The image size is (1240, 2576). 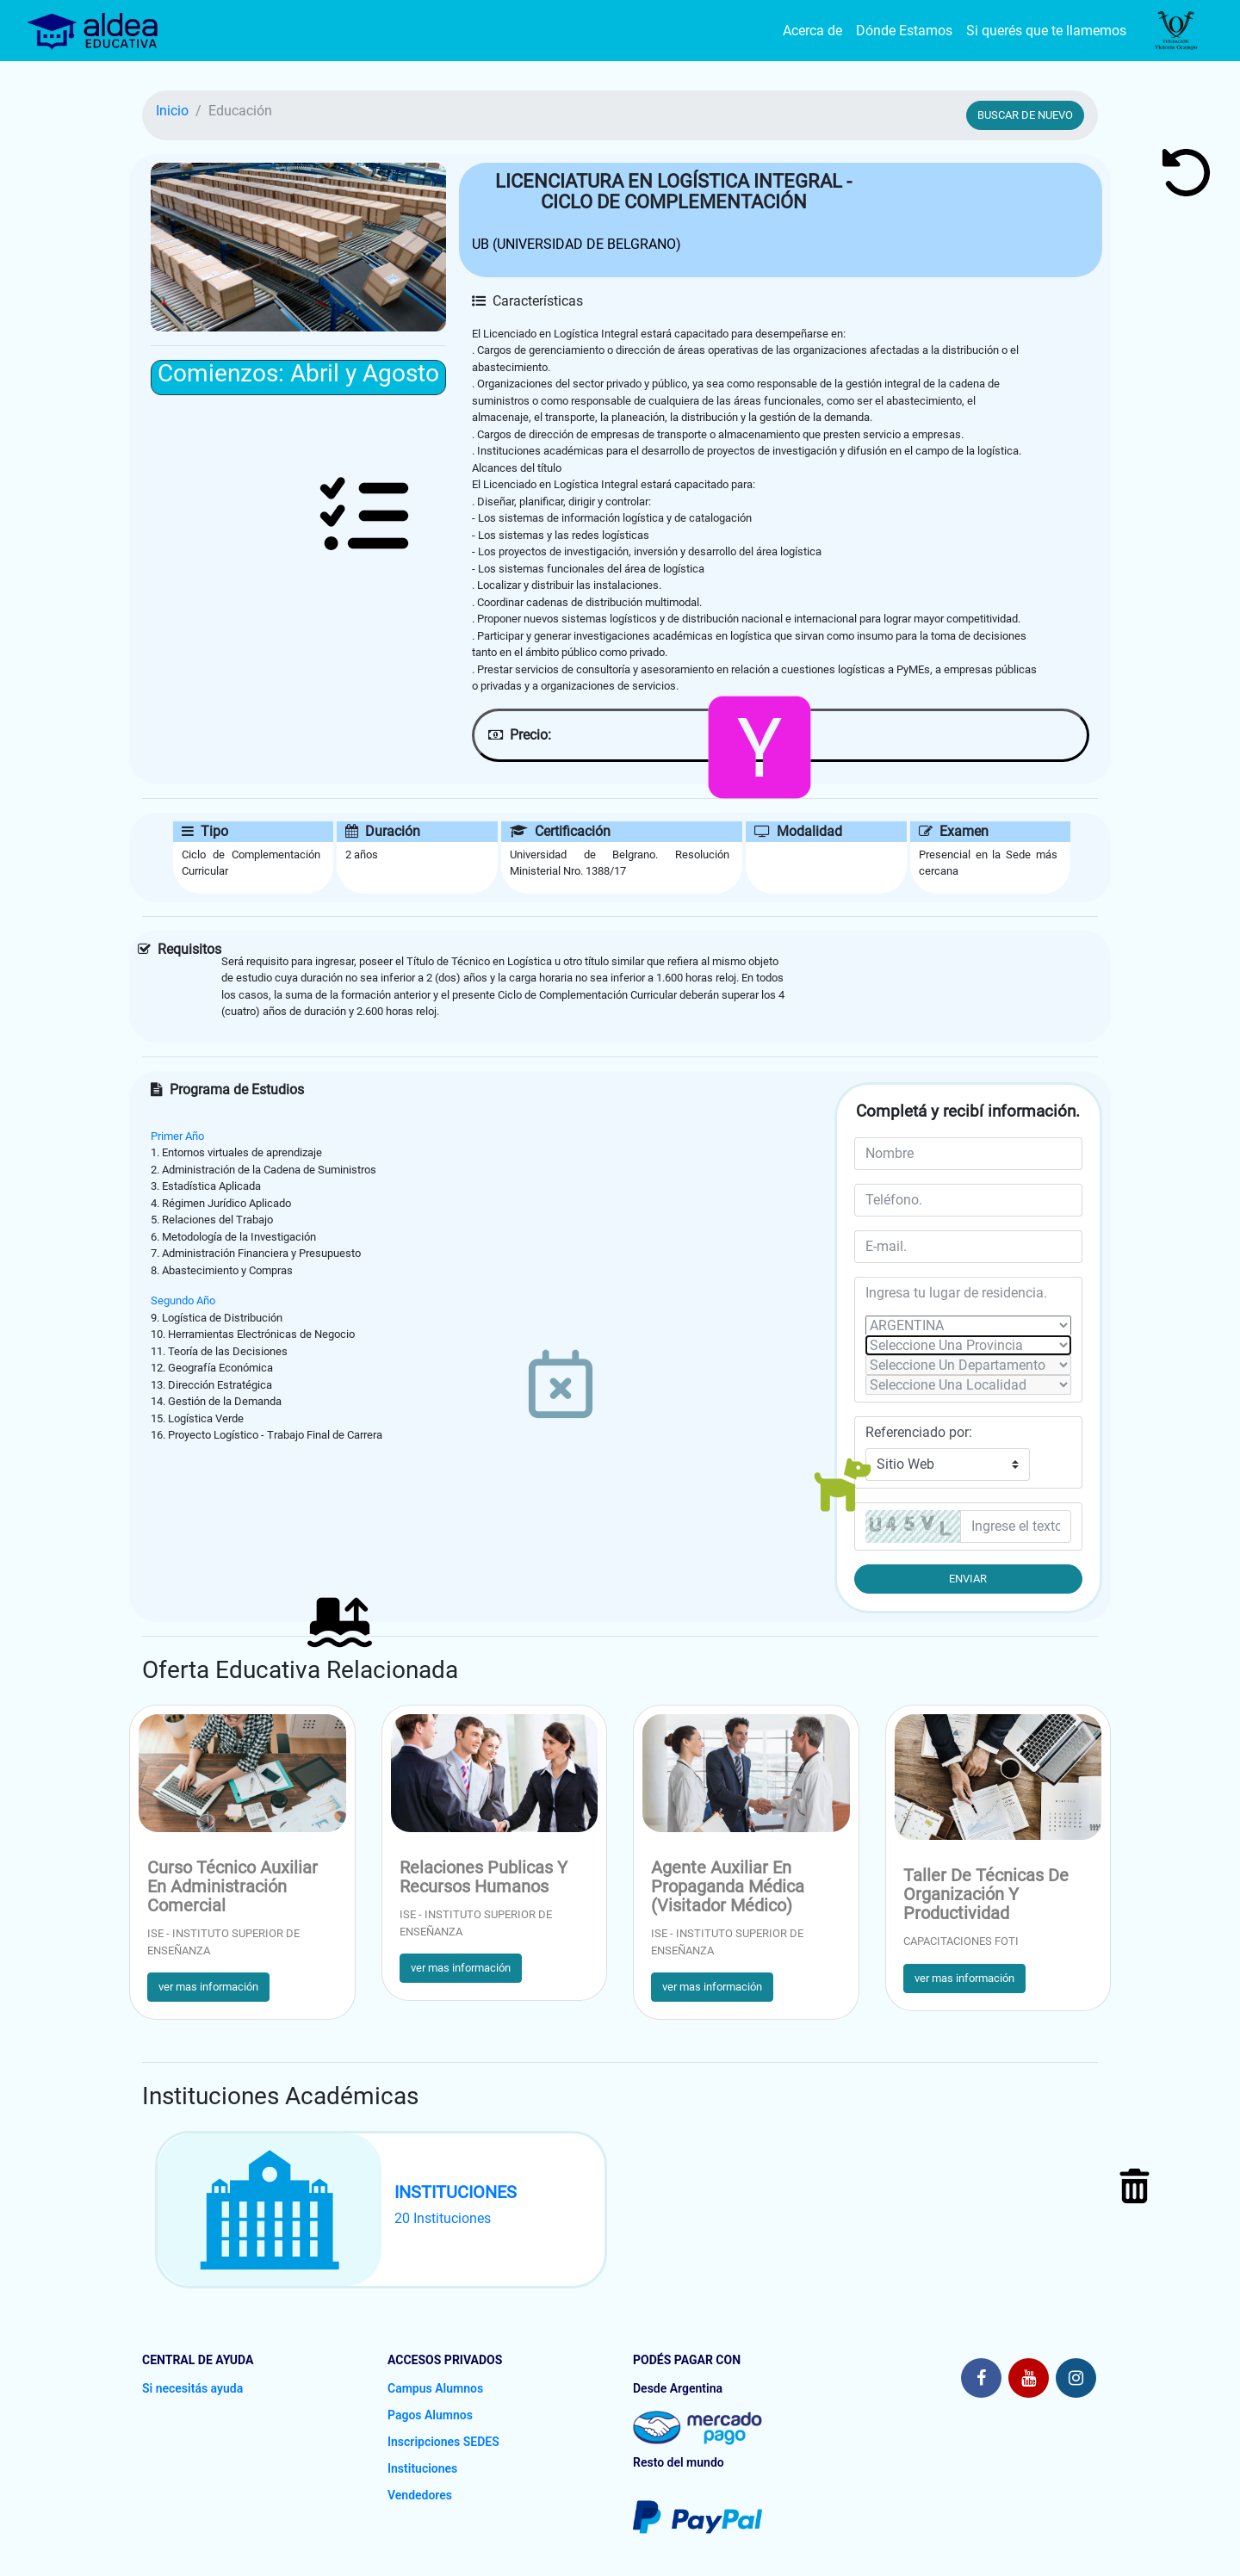 What do you see at coordinates (1134, 2186) in the screenshot?
I see `delete selected item` at bounding box center [1134, 2186].